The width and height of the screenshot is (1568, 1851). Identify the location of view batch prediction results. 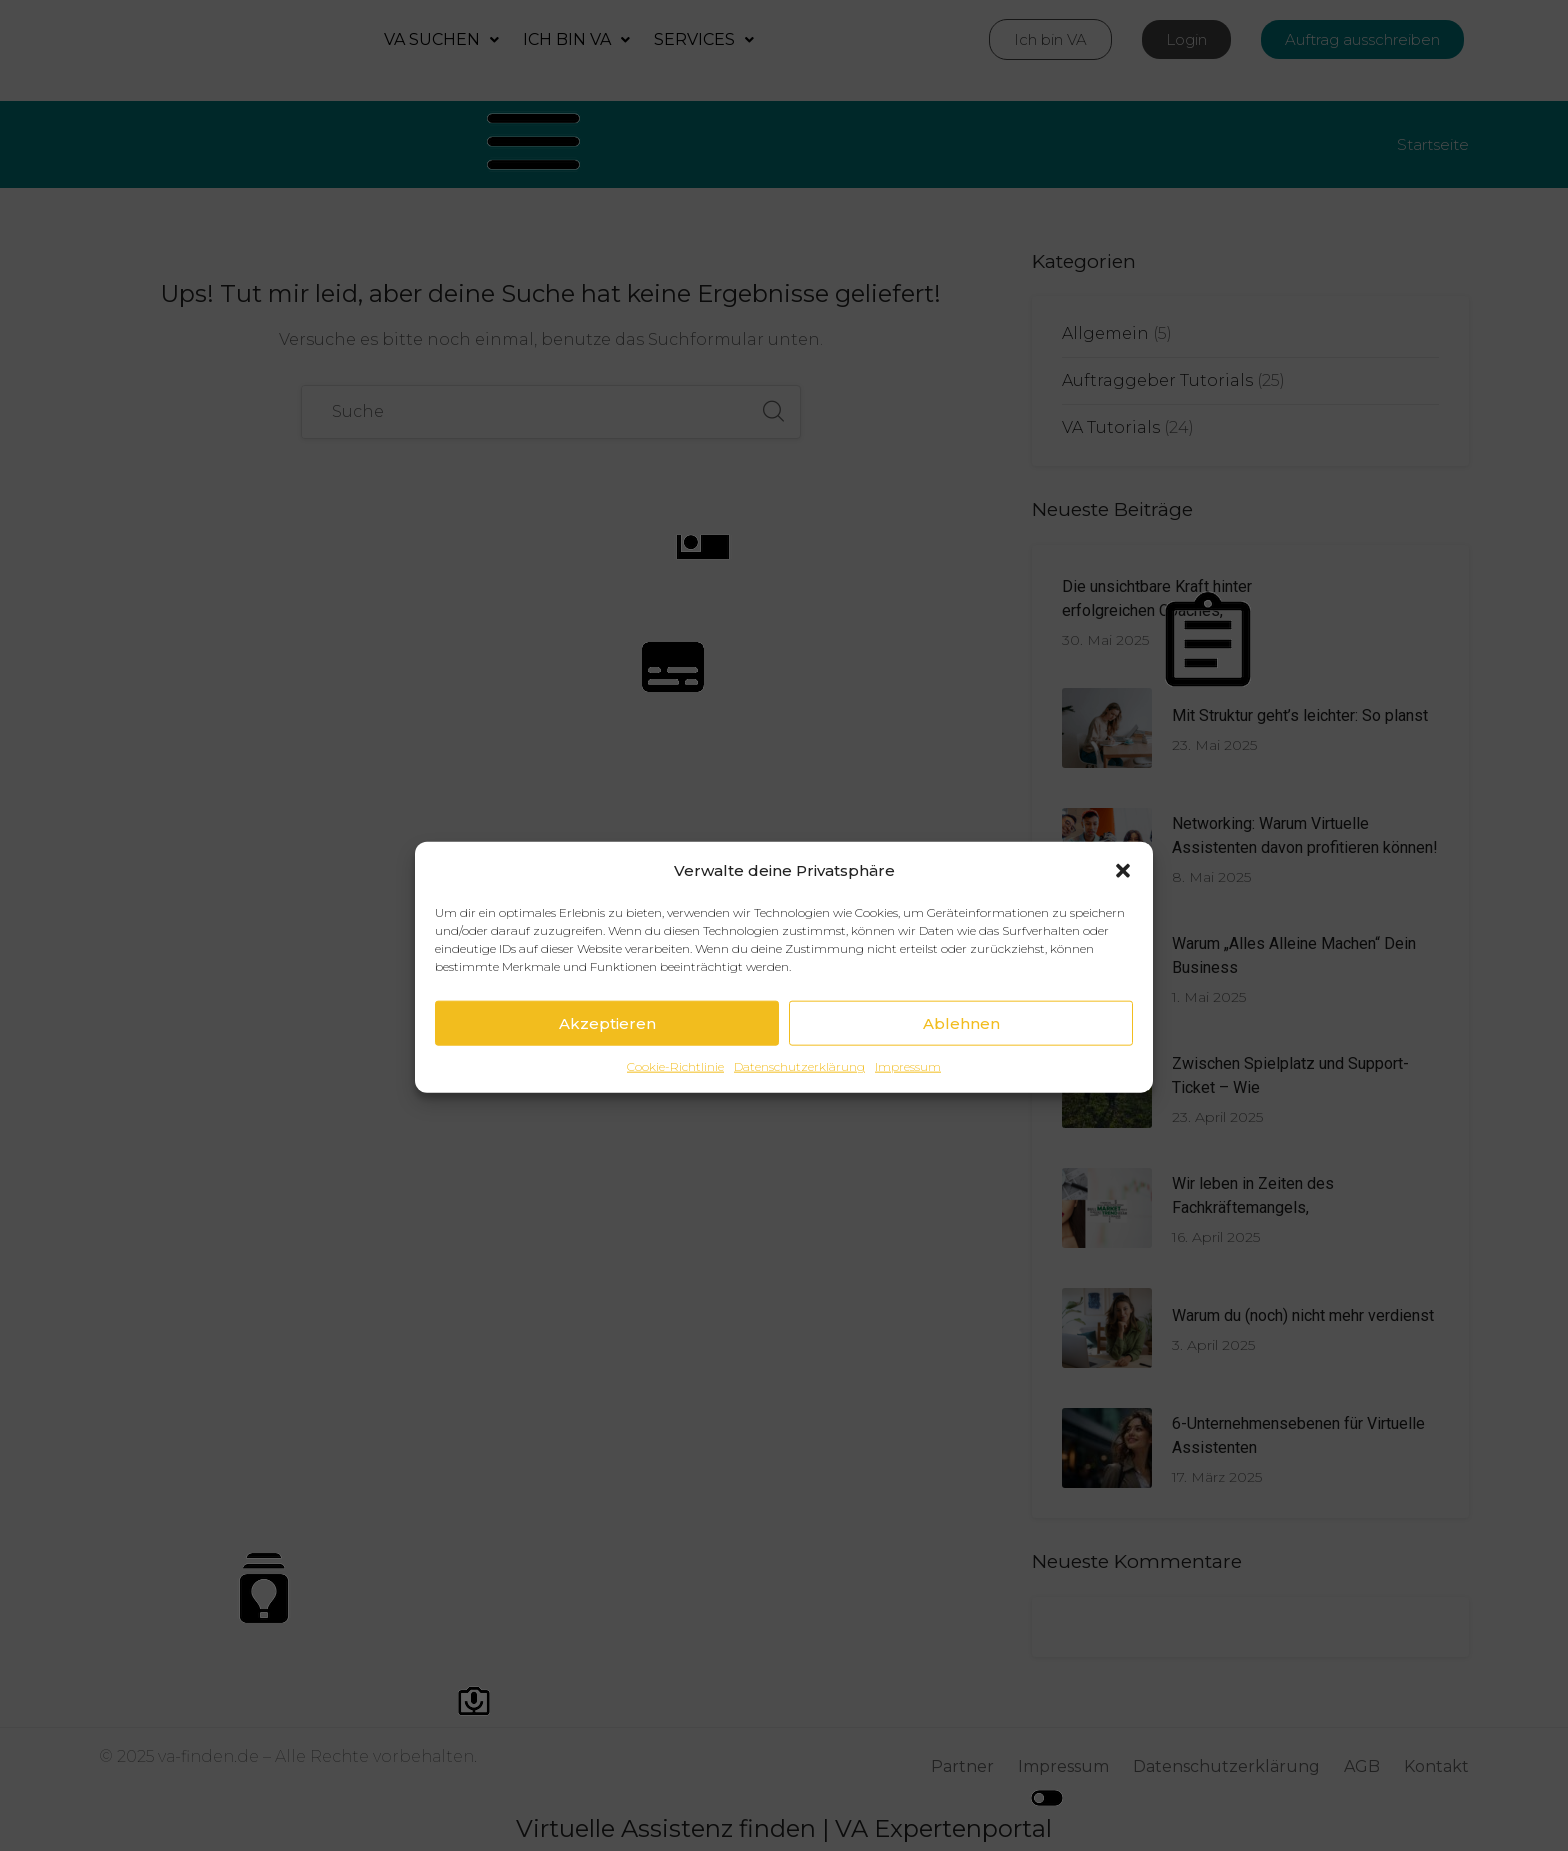
(264, 1588).